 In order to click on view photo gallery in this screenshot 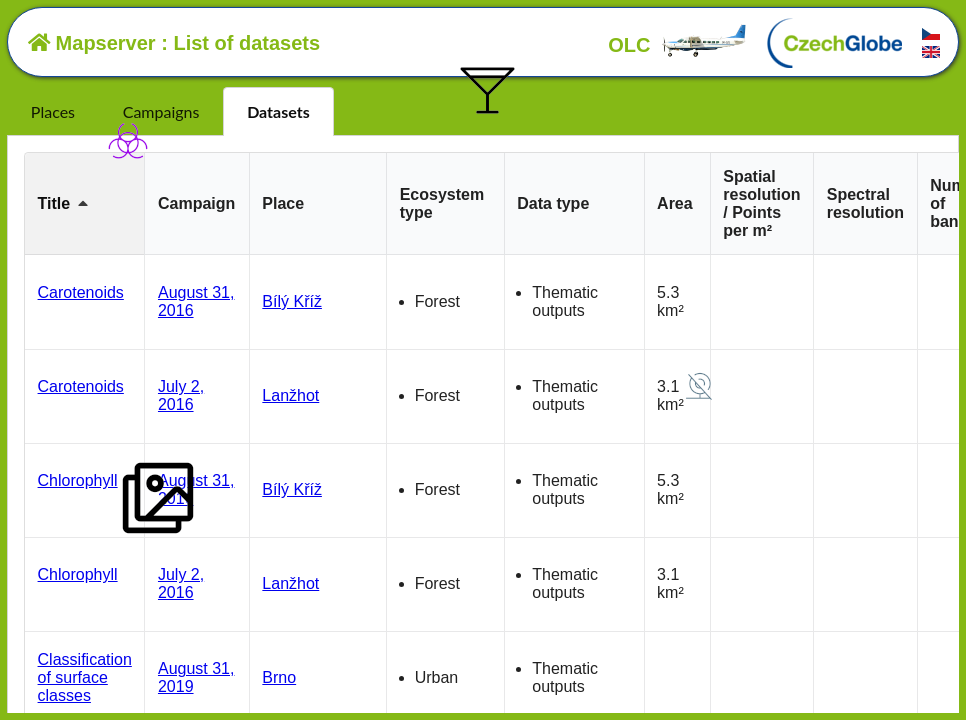, I will do `click(158, 498)`.